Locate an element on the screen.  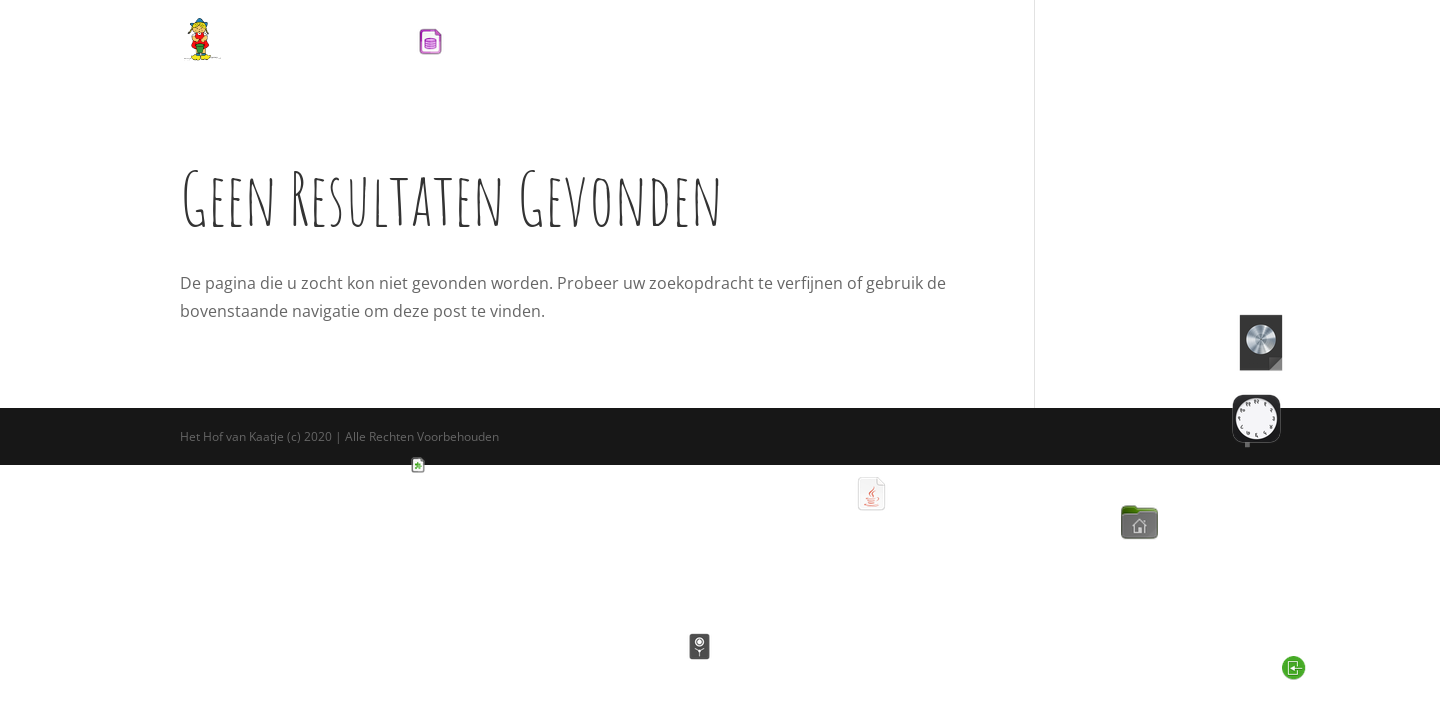
create a new song project from template in GarageBand is located at coordinates (1261, 344).